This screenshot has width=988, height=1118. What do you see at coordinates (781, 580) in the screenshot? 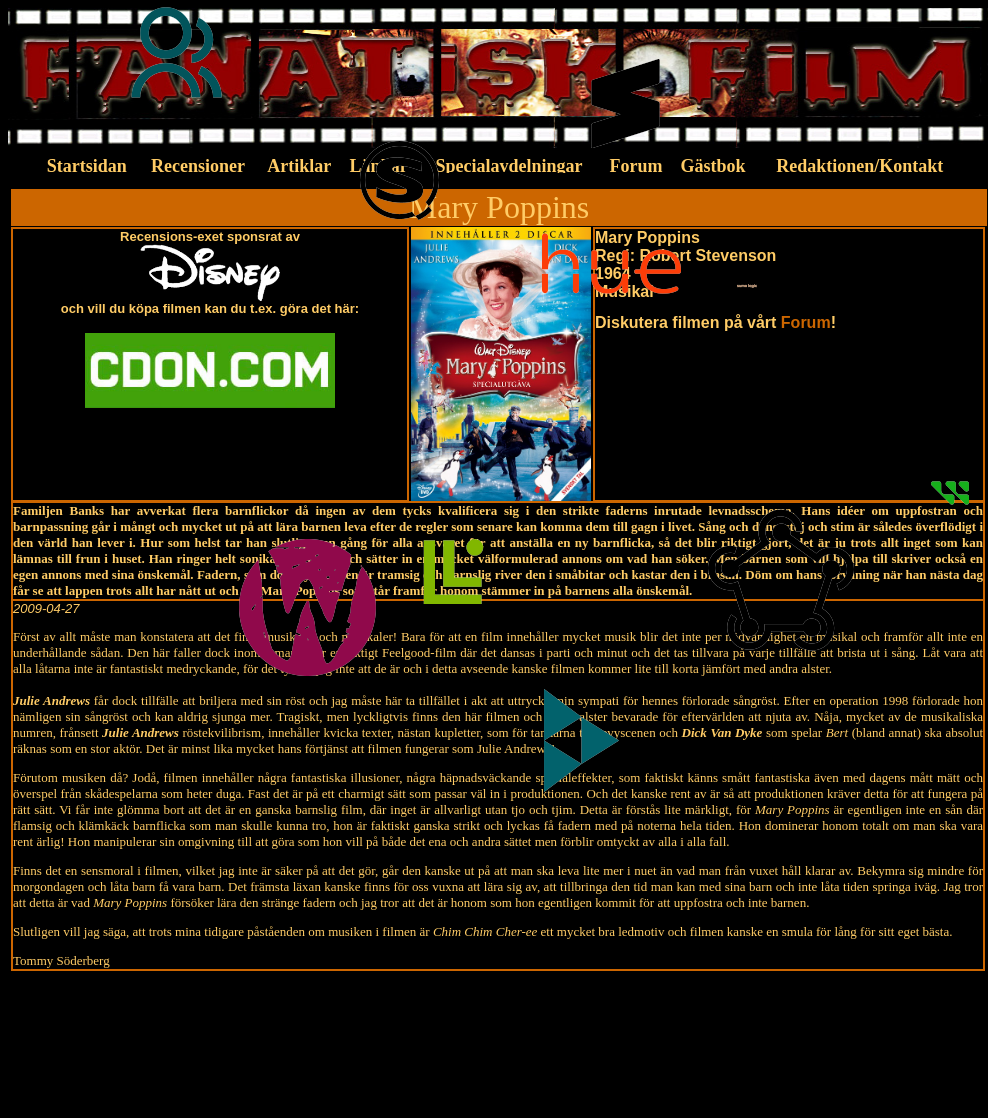
I see `fastlane app automation tool logo` at bounding box center [781, 580].